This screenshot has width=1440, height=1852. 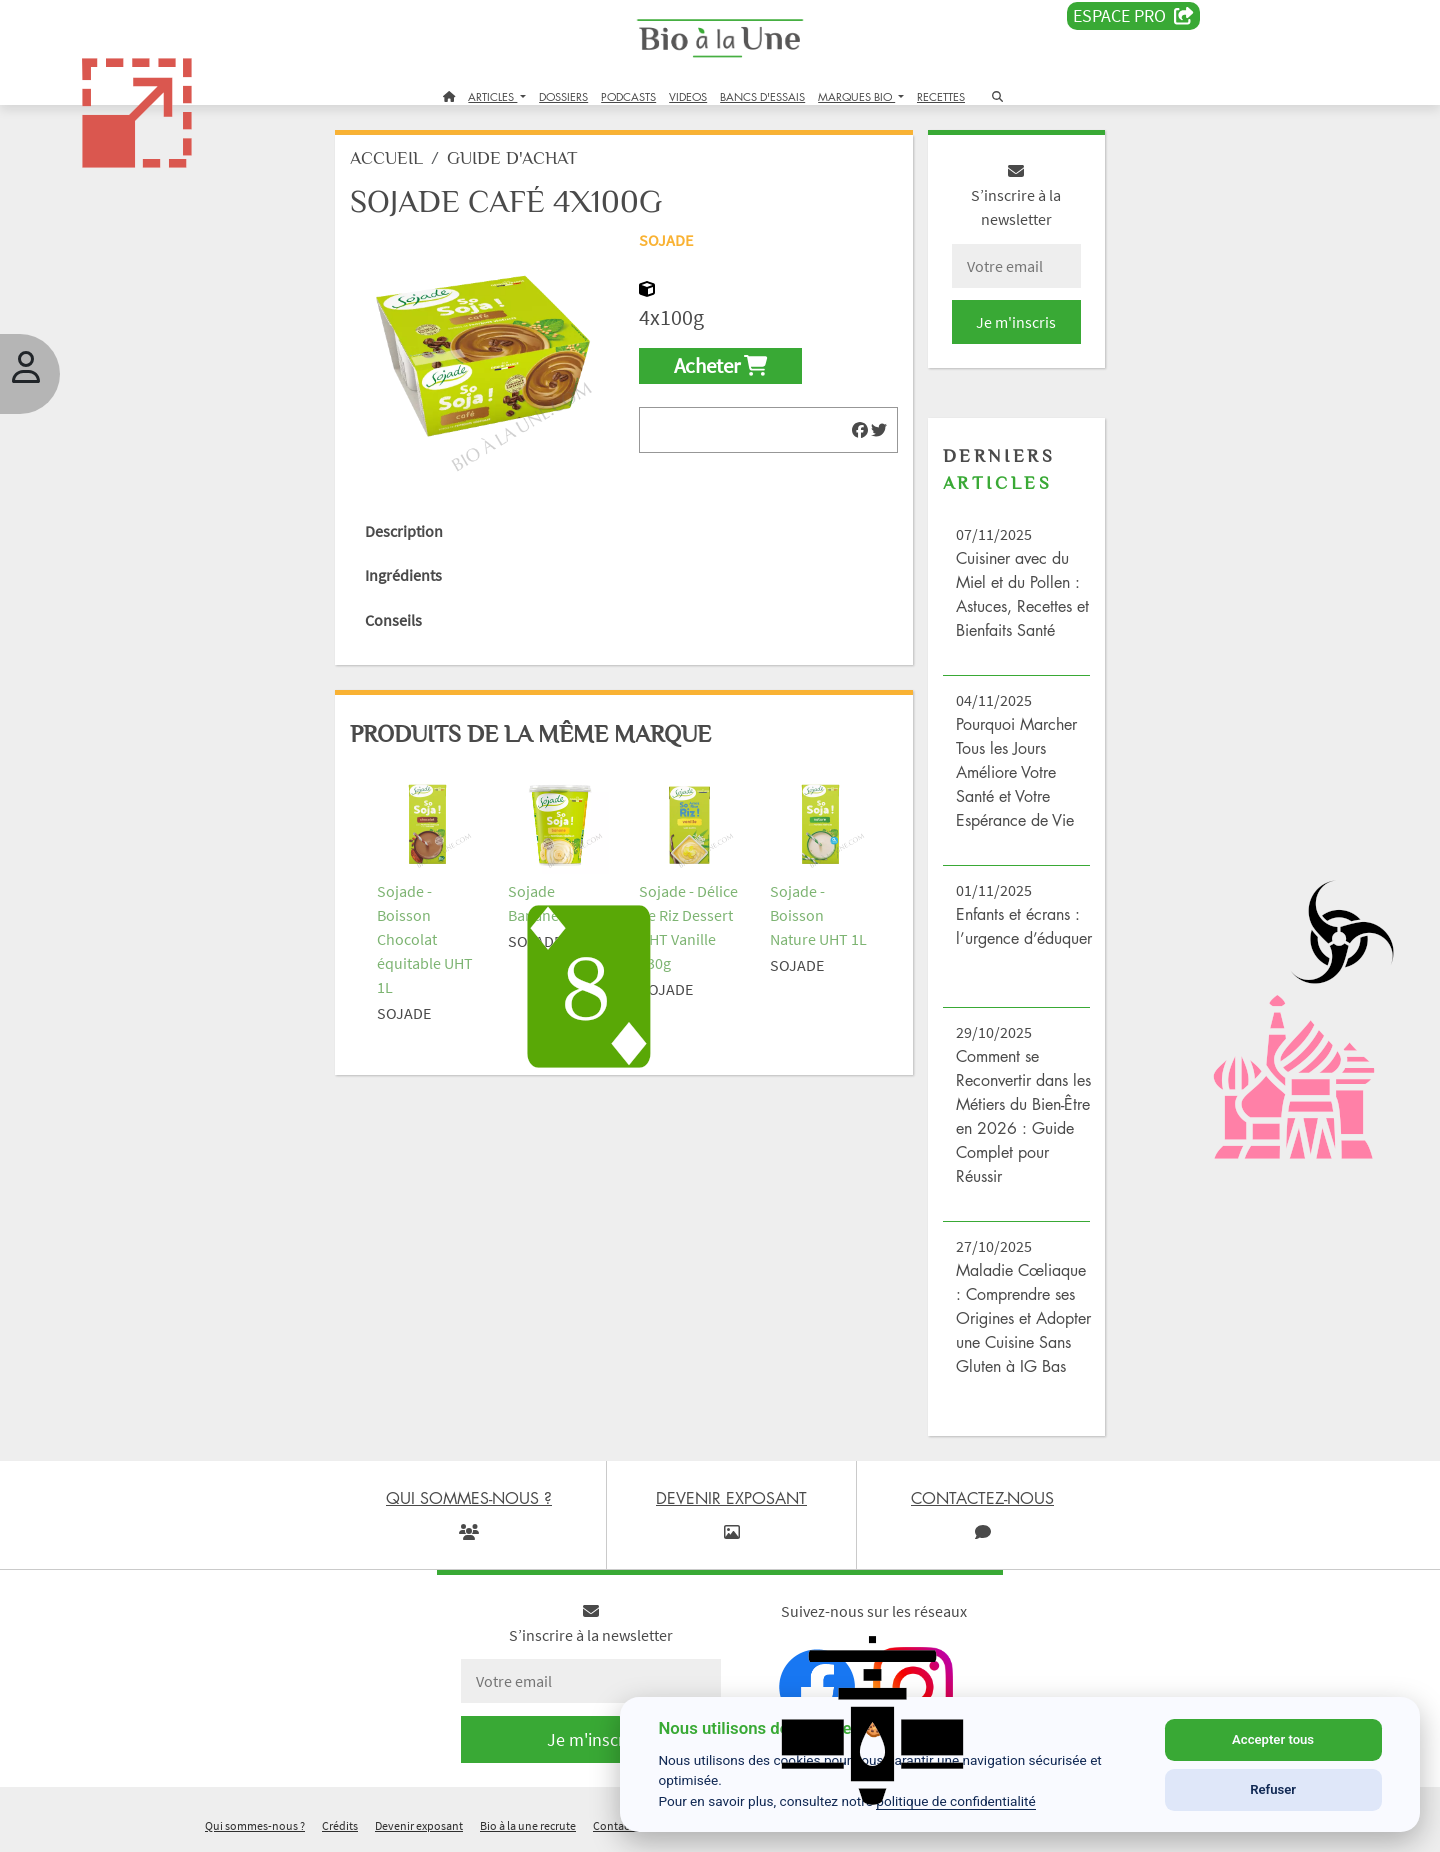 What do you see at coordinates (872, 1720) in the screenshot?
I see `adjust water or gas flow settings` at bounding box center [872, 1720].